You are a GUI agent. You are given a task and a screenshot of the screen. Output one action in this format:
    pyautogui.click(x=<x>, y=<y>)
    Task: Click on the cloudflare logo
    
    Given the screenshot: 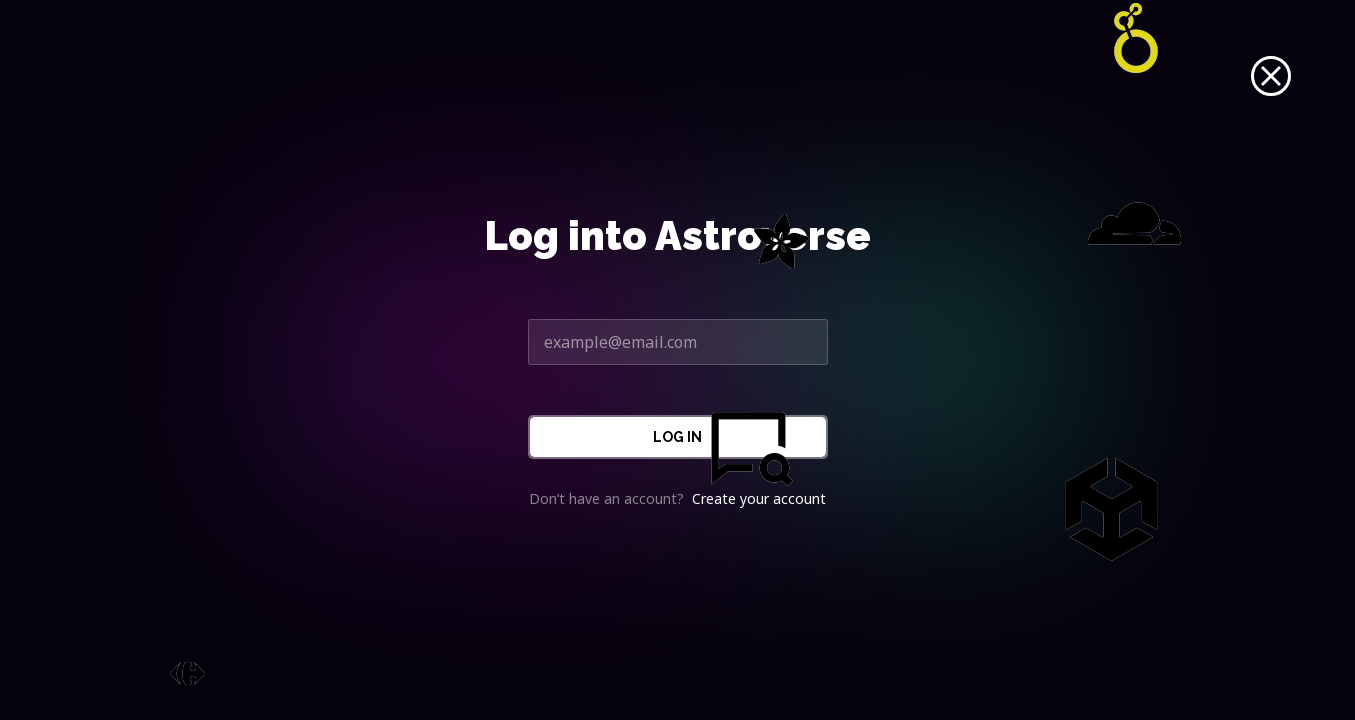 What is the action you would take?
    pyautogui.click(x=1134, y=223)
    